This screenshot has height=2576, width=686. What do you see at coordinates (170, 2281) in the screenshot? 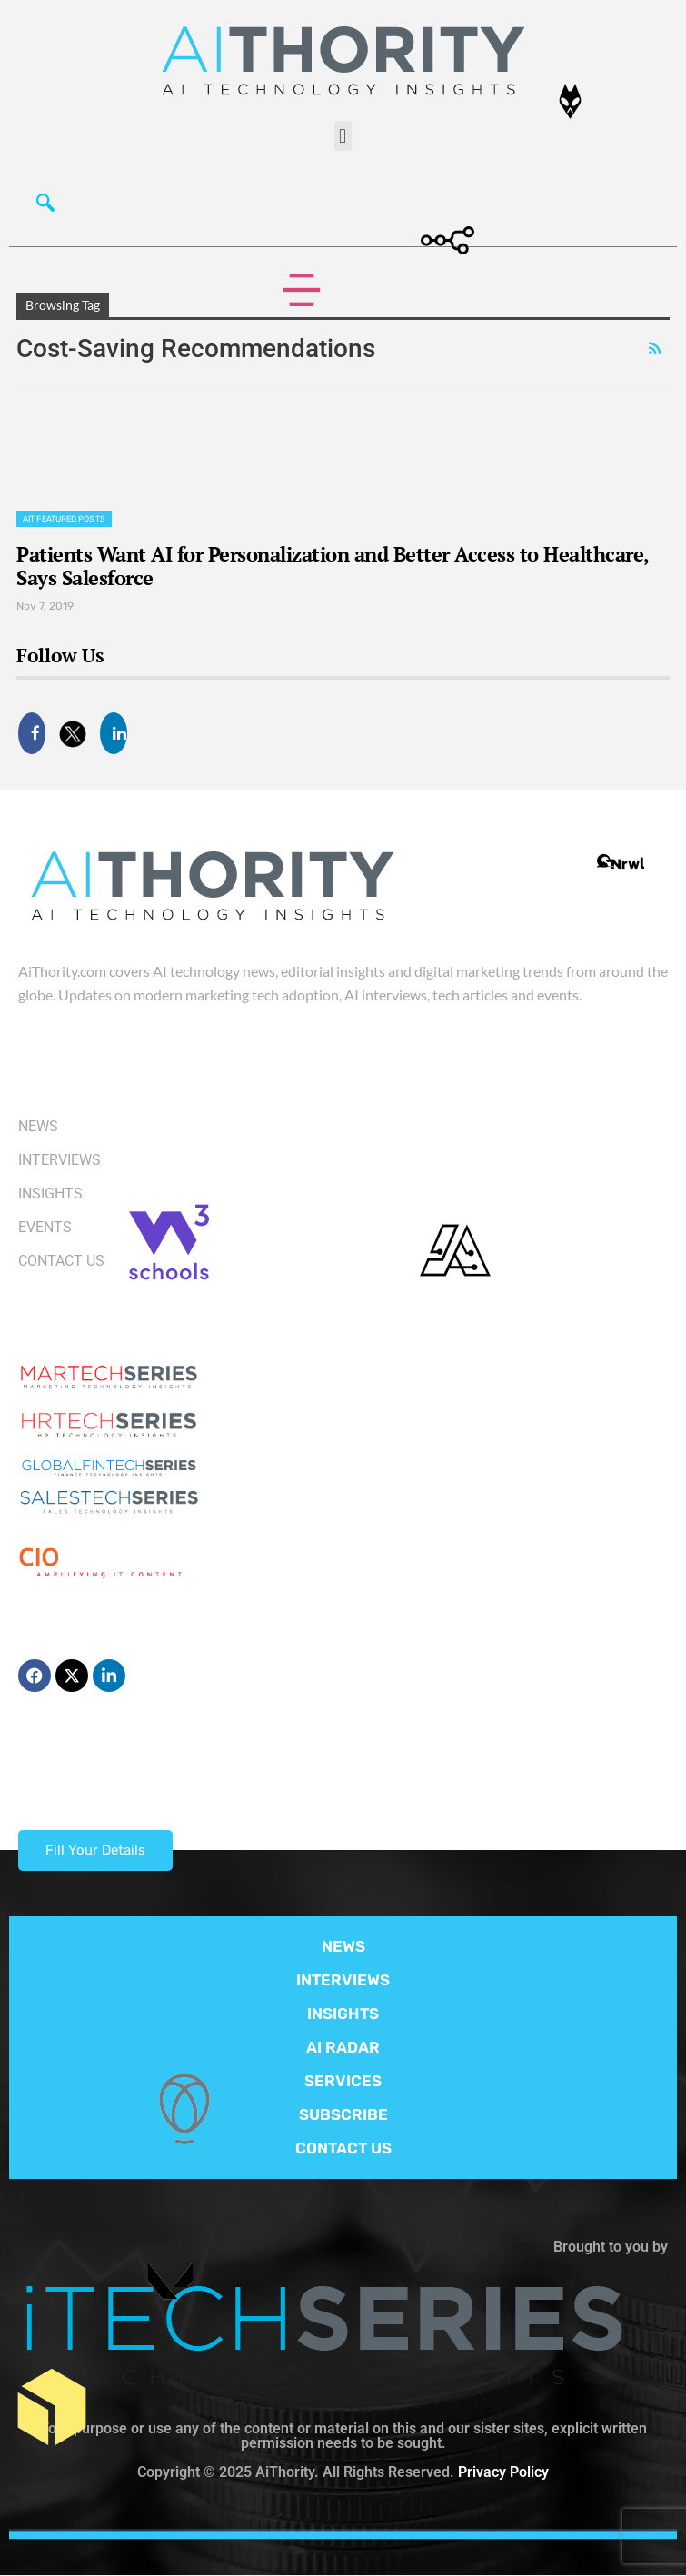
I see `launch valorant game` at bounding box center [170, 2281].